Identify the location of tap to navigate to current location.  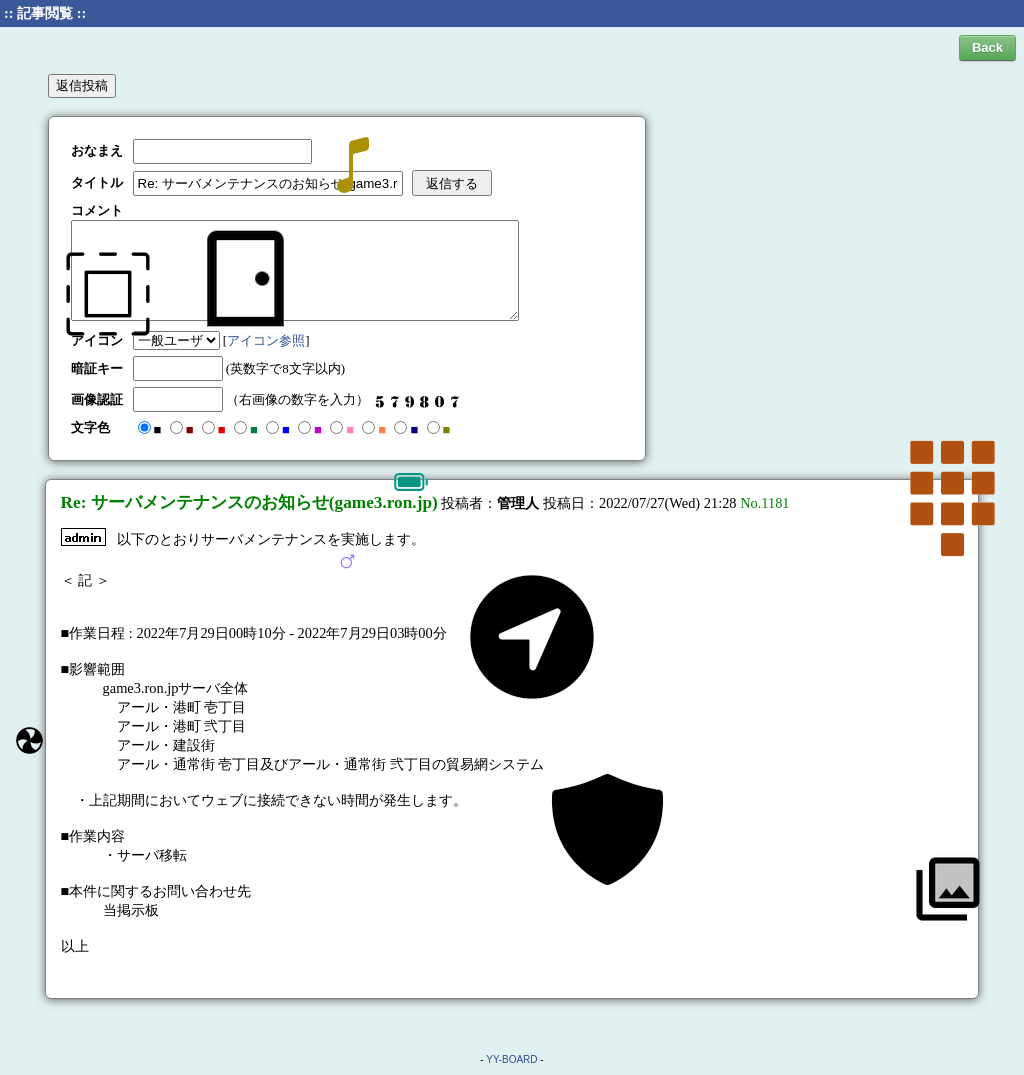
(532, 637).